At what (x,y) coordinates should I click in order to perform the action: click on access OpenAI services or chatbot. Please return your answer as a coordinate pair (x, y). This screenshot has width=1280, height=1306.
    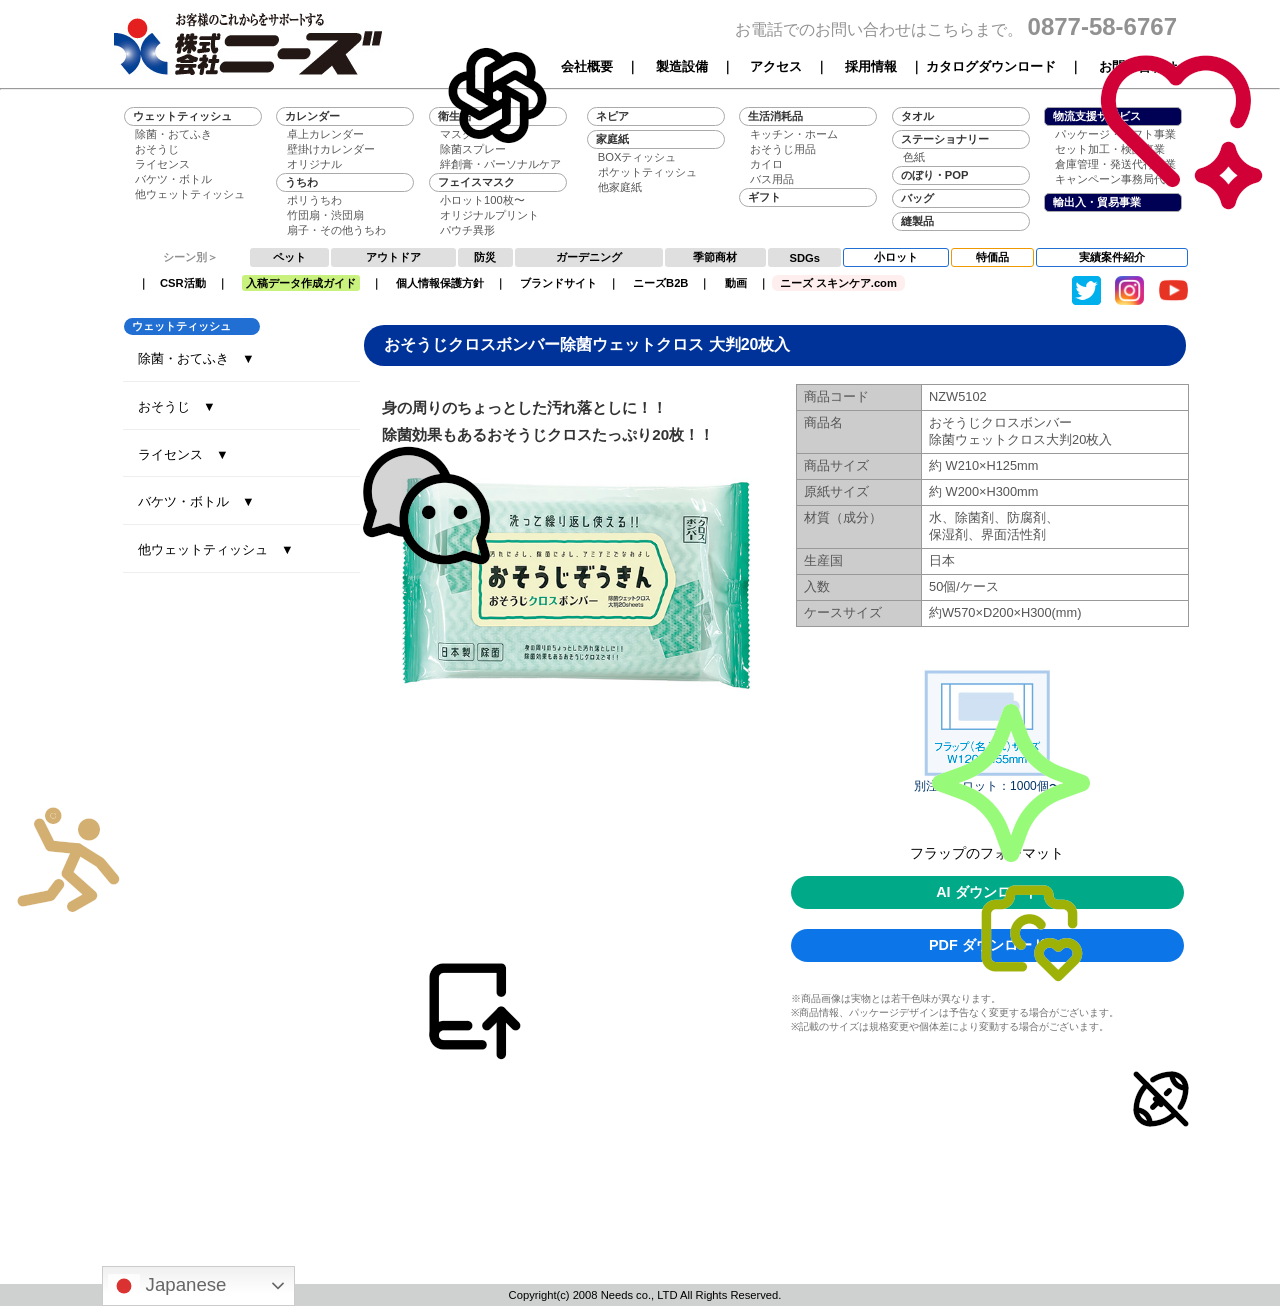
    Looking at the image, I should click on (497, 95).